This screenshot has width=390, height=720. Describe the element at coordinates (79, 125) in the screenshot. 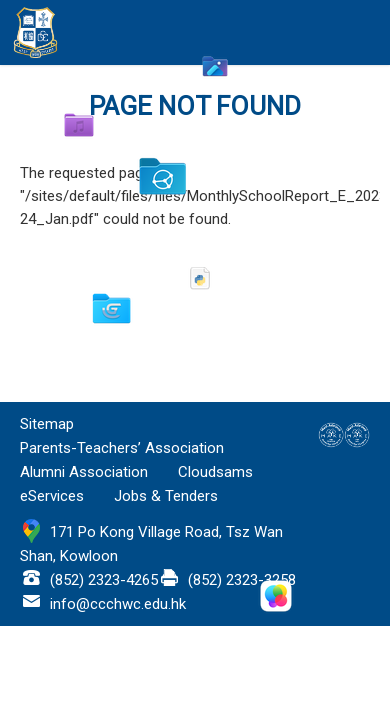

I see `open your music folder` at that location.